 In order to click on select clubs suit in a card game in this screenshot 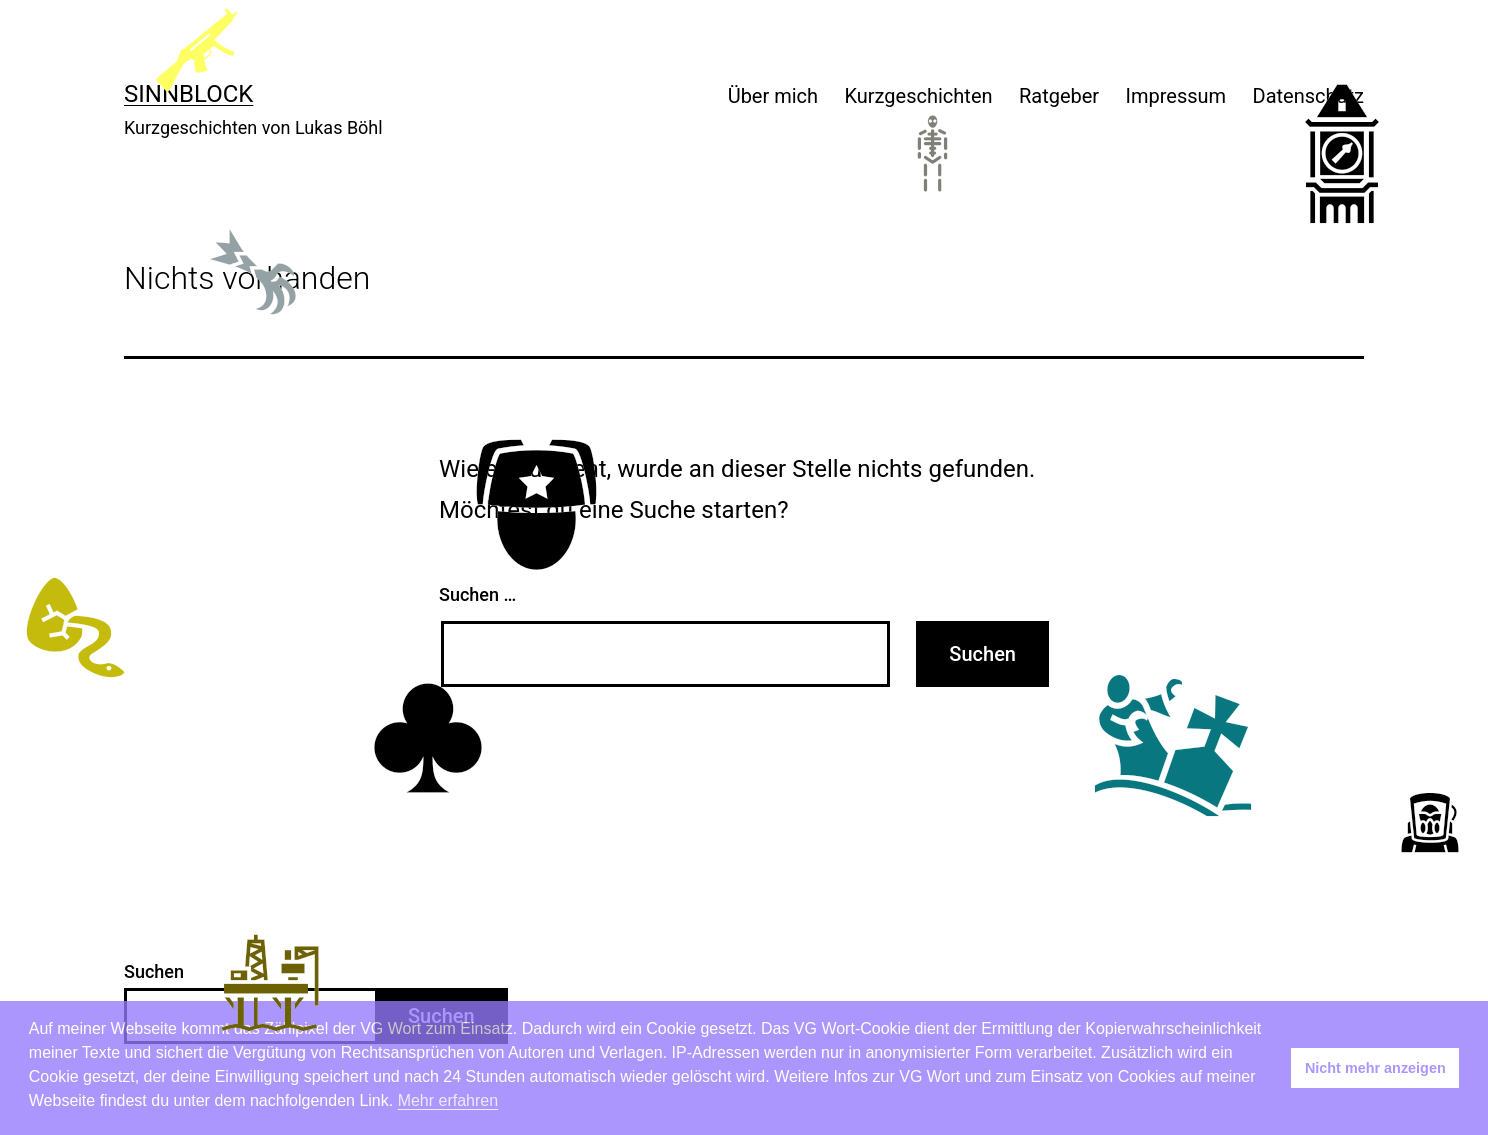, I will do `click(428, 738)`.